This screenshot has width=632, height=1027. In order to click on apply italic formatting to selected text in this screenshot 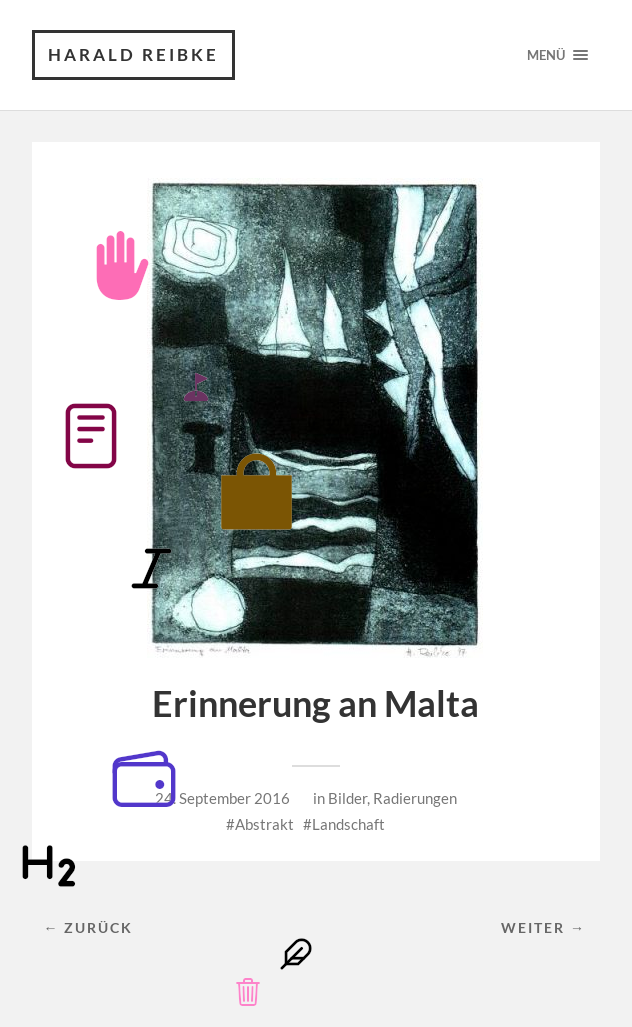, I will do `click(151, 568)`.